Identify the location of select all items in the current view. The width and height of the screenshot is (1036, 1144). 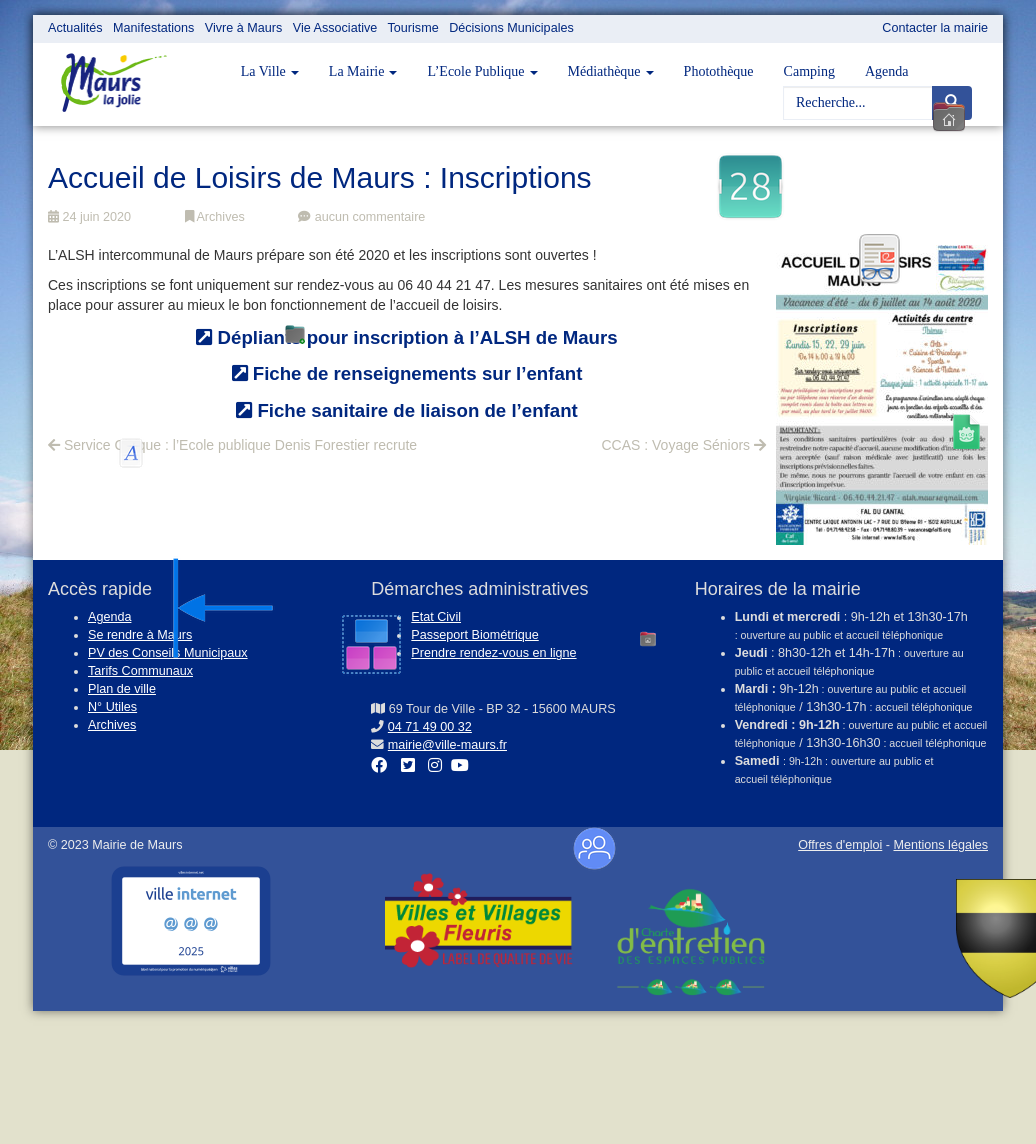
(371, 644).